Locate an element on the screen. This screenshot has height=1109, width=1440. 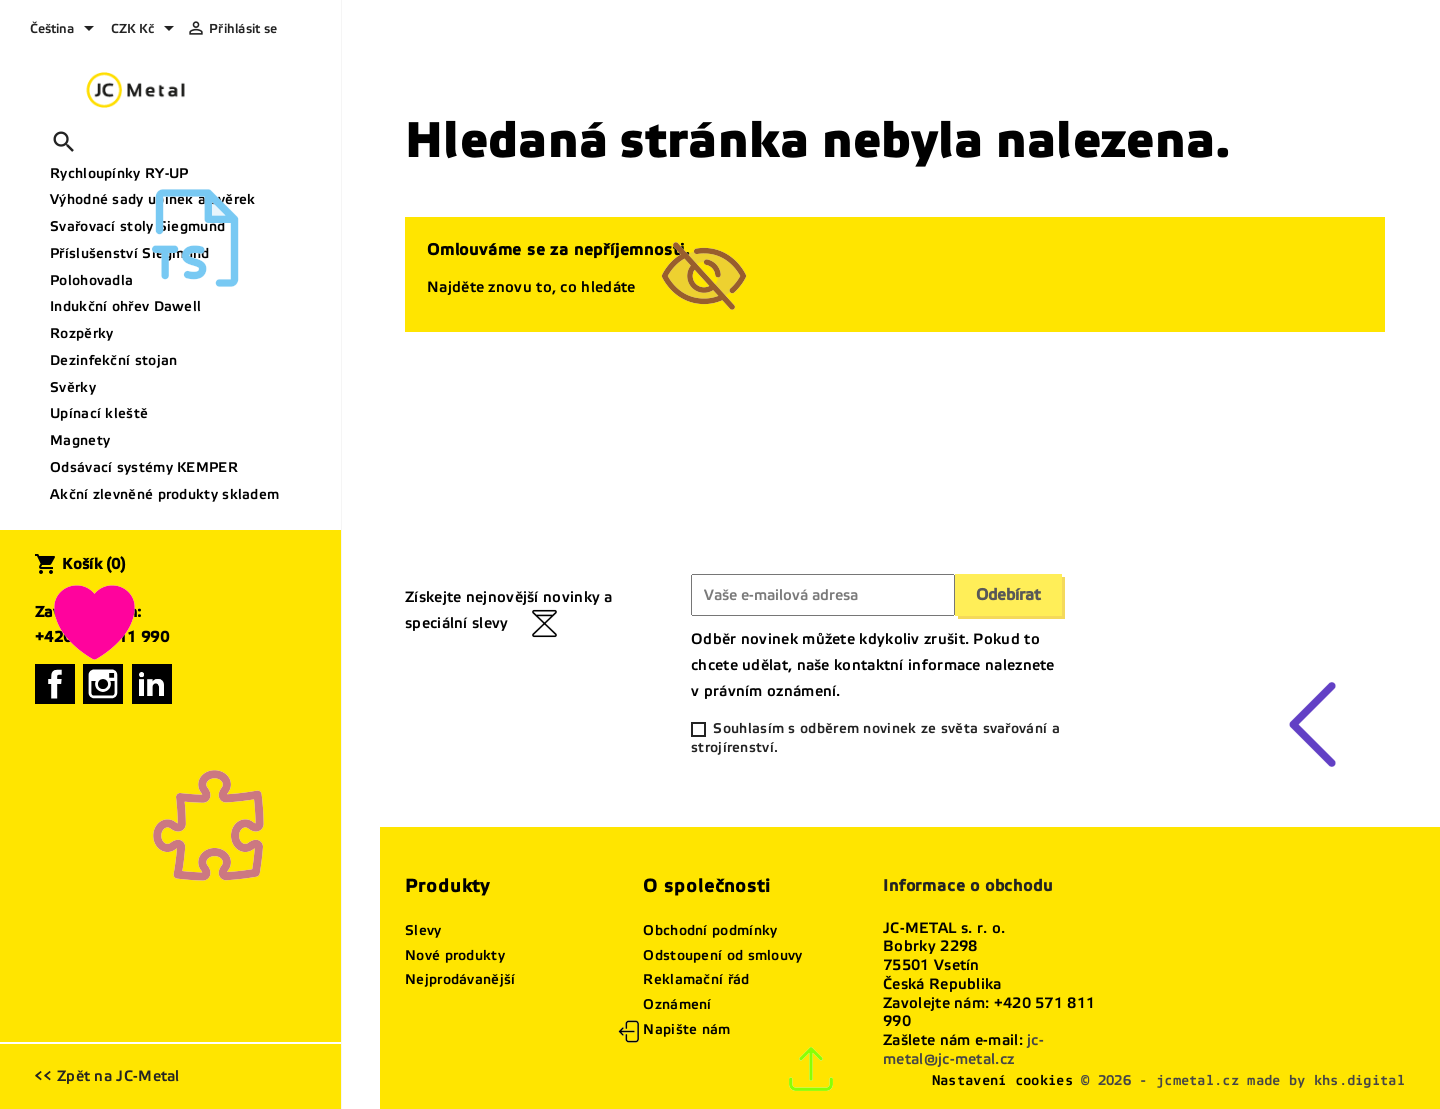
access plugins or extensions is located at coordinates (210, 827).